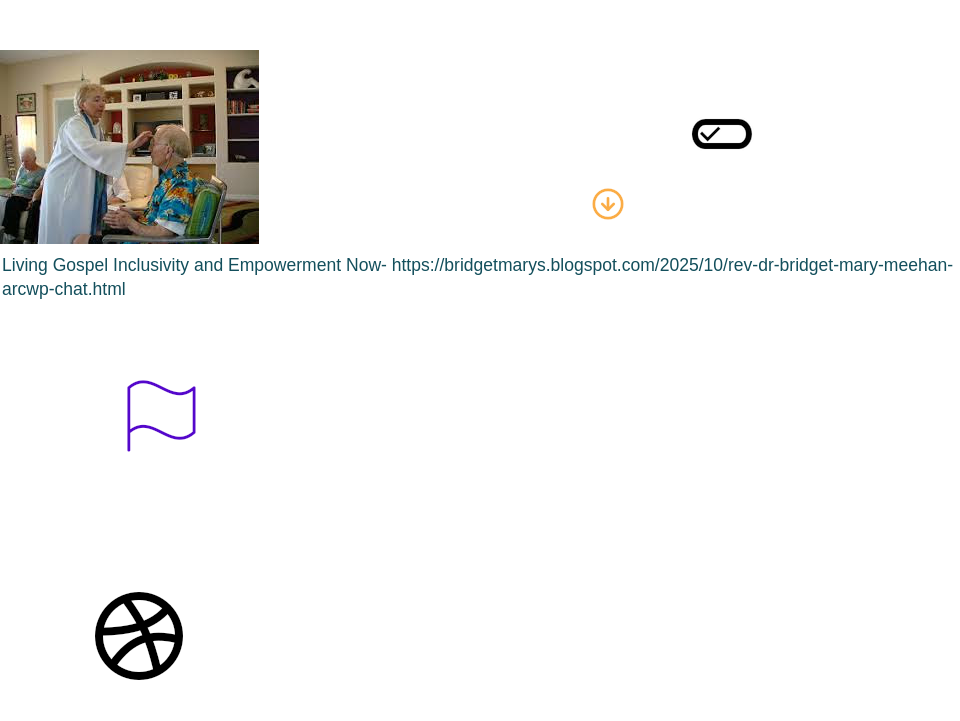 Image resolution: width=960 pixels, height=721 pixels. What do you see at coordinates (608, 204) in the screenshot?
I see `download file or content` at bounding box center [608, 204].